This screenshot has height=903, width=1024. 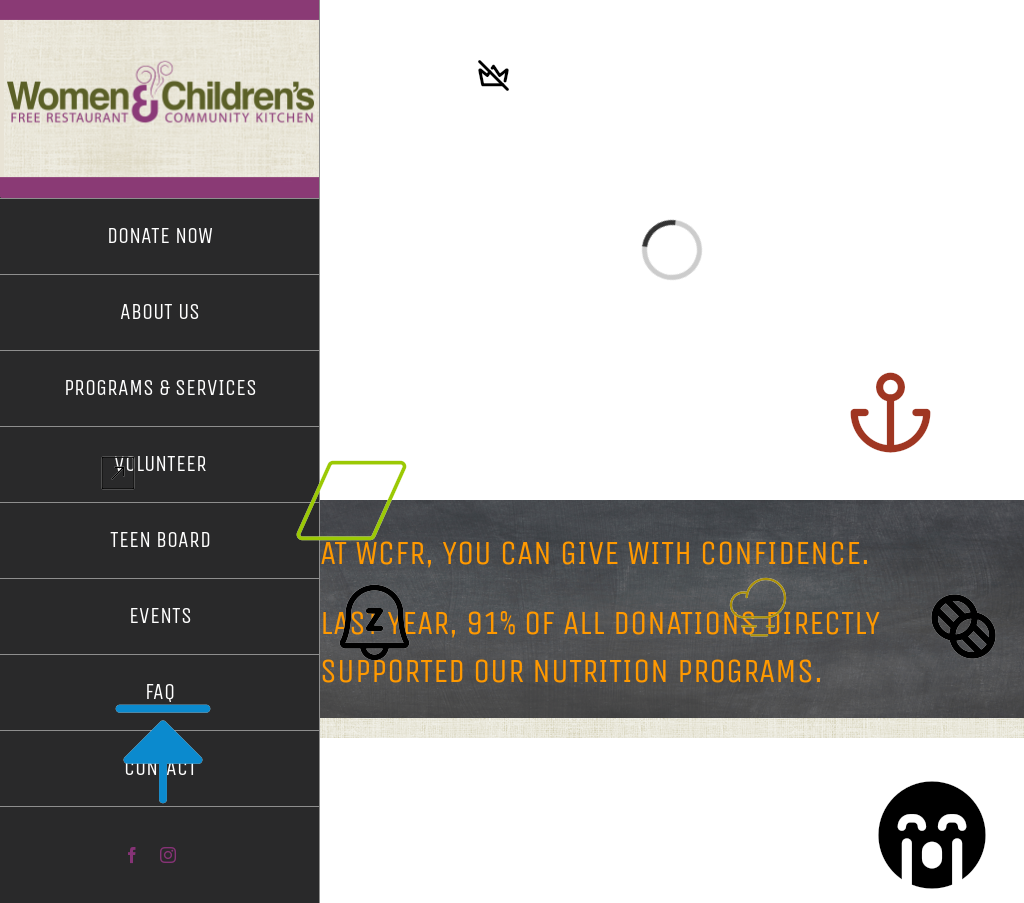 What do you see at coordinates (890, 412) in the screenshot?
I see `anchor a component or element in place` at bounding box center [890, 412].